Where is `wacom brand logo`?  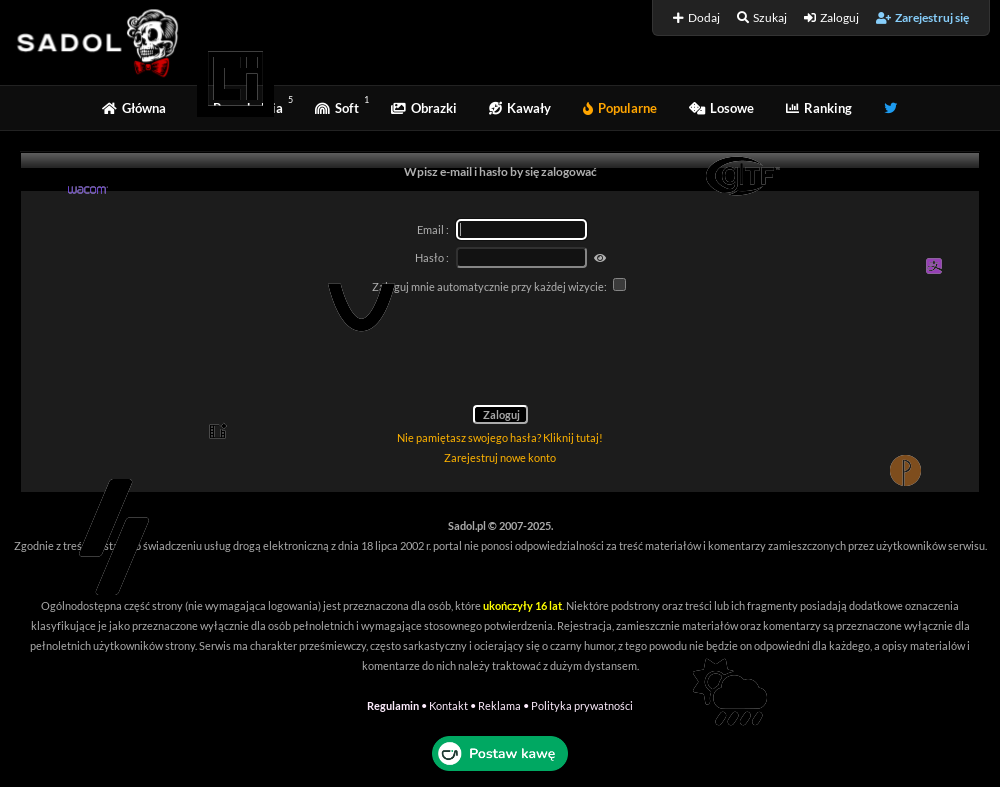 wacom brand logo is located at coordinates (88, 190).